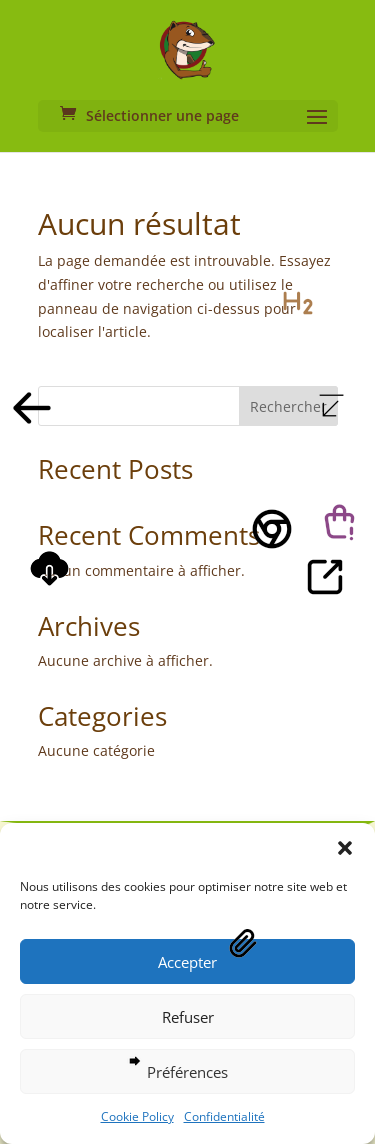  I want to click on move item to bottom-left corner, so click(330, 405).